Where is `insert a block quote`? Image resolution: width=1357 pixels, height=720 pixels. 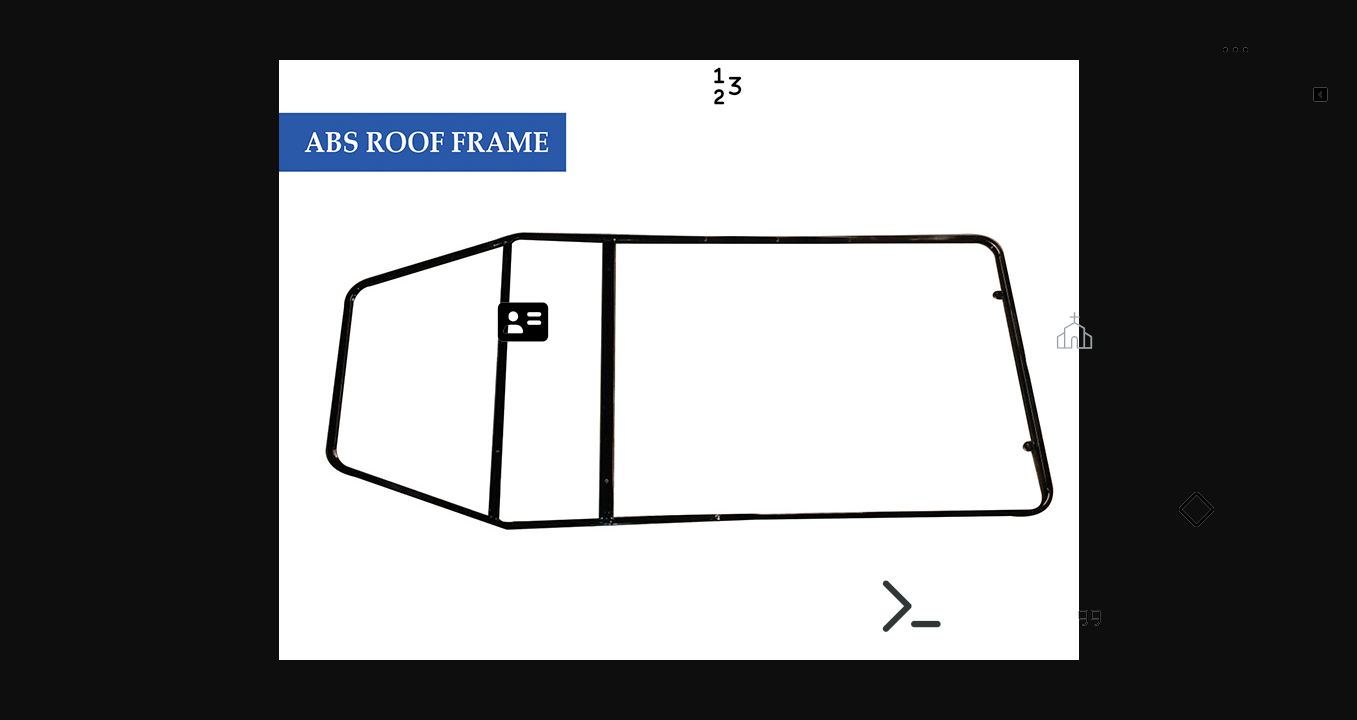 insert a block quote is located at coordinates (1089, 617).